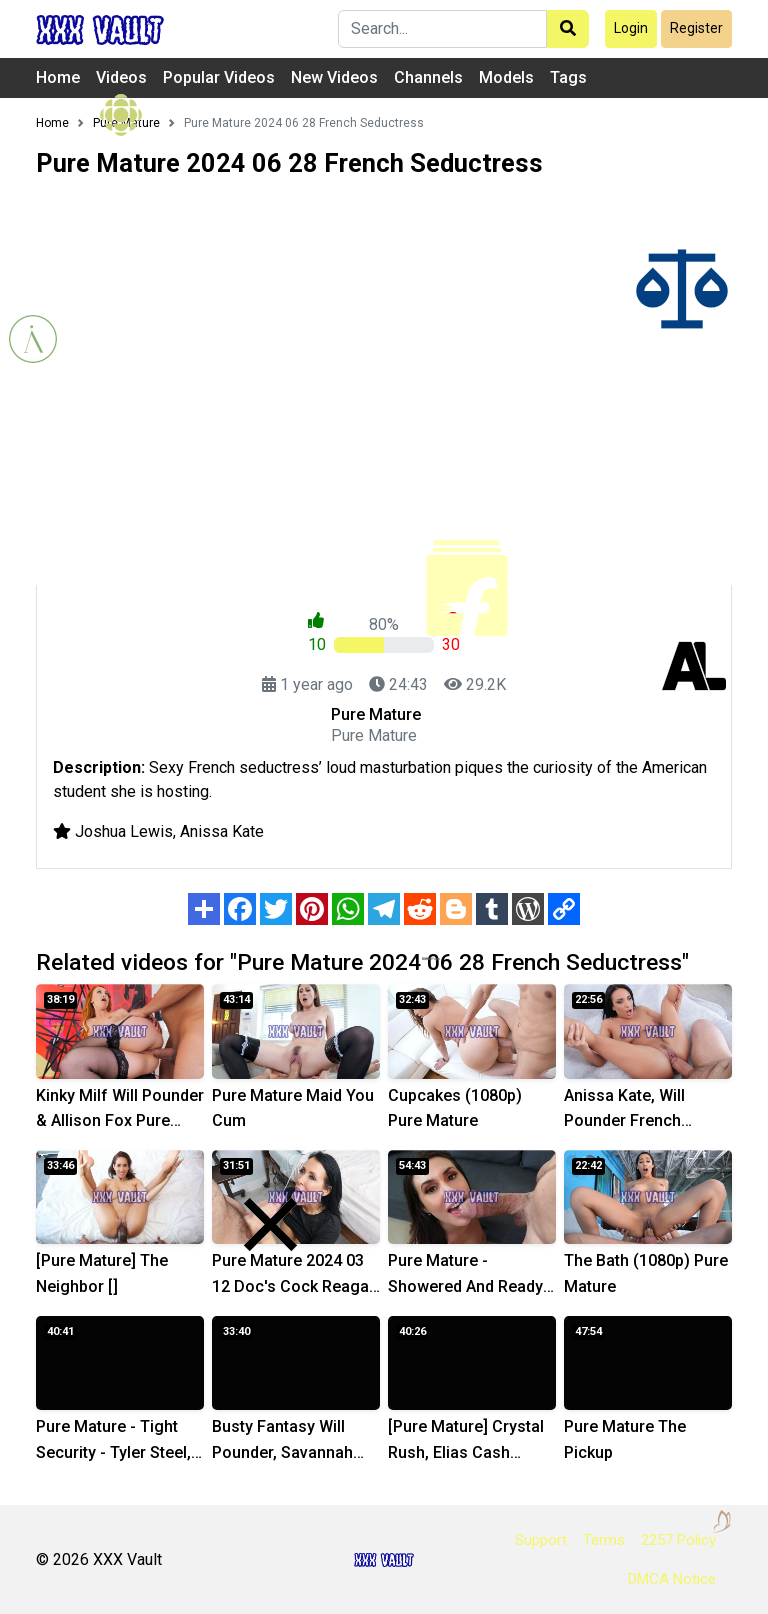 This screenshot has width=768, height=1614. What do you see at coordinates (431, 959) in the screenshot?
I see `access github pages hosting settings` at bounding box center [431, 959].